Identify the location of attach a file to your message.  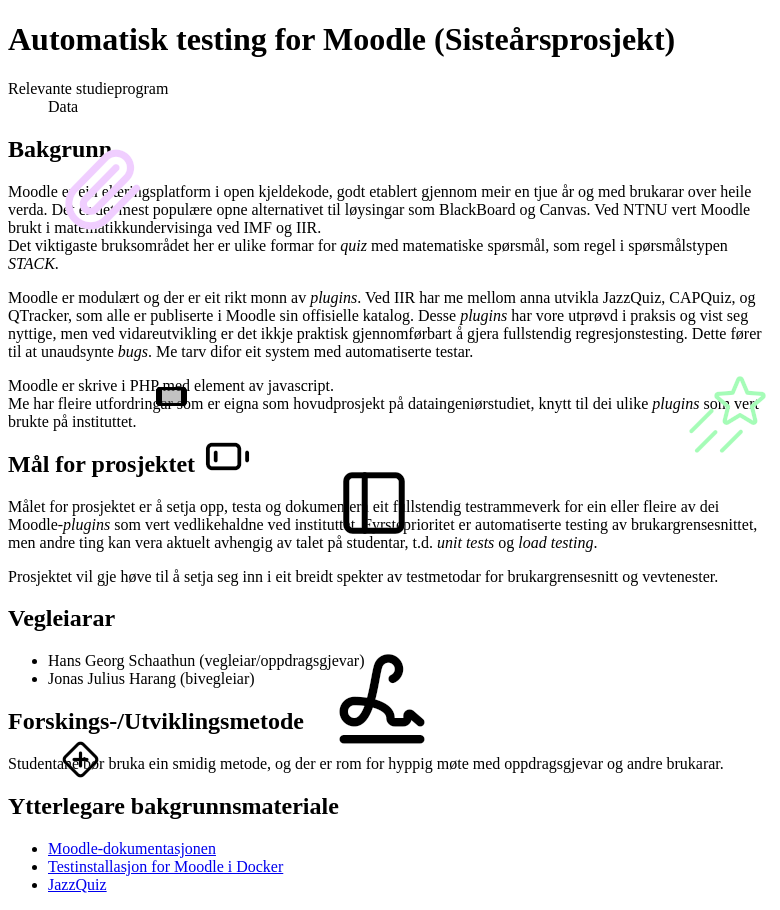
(101, 189).